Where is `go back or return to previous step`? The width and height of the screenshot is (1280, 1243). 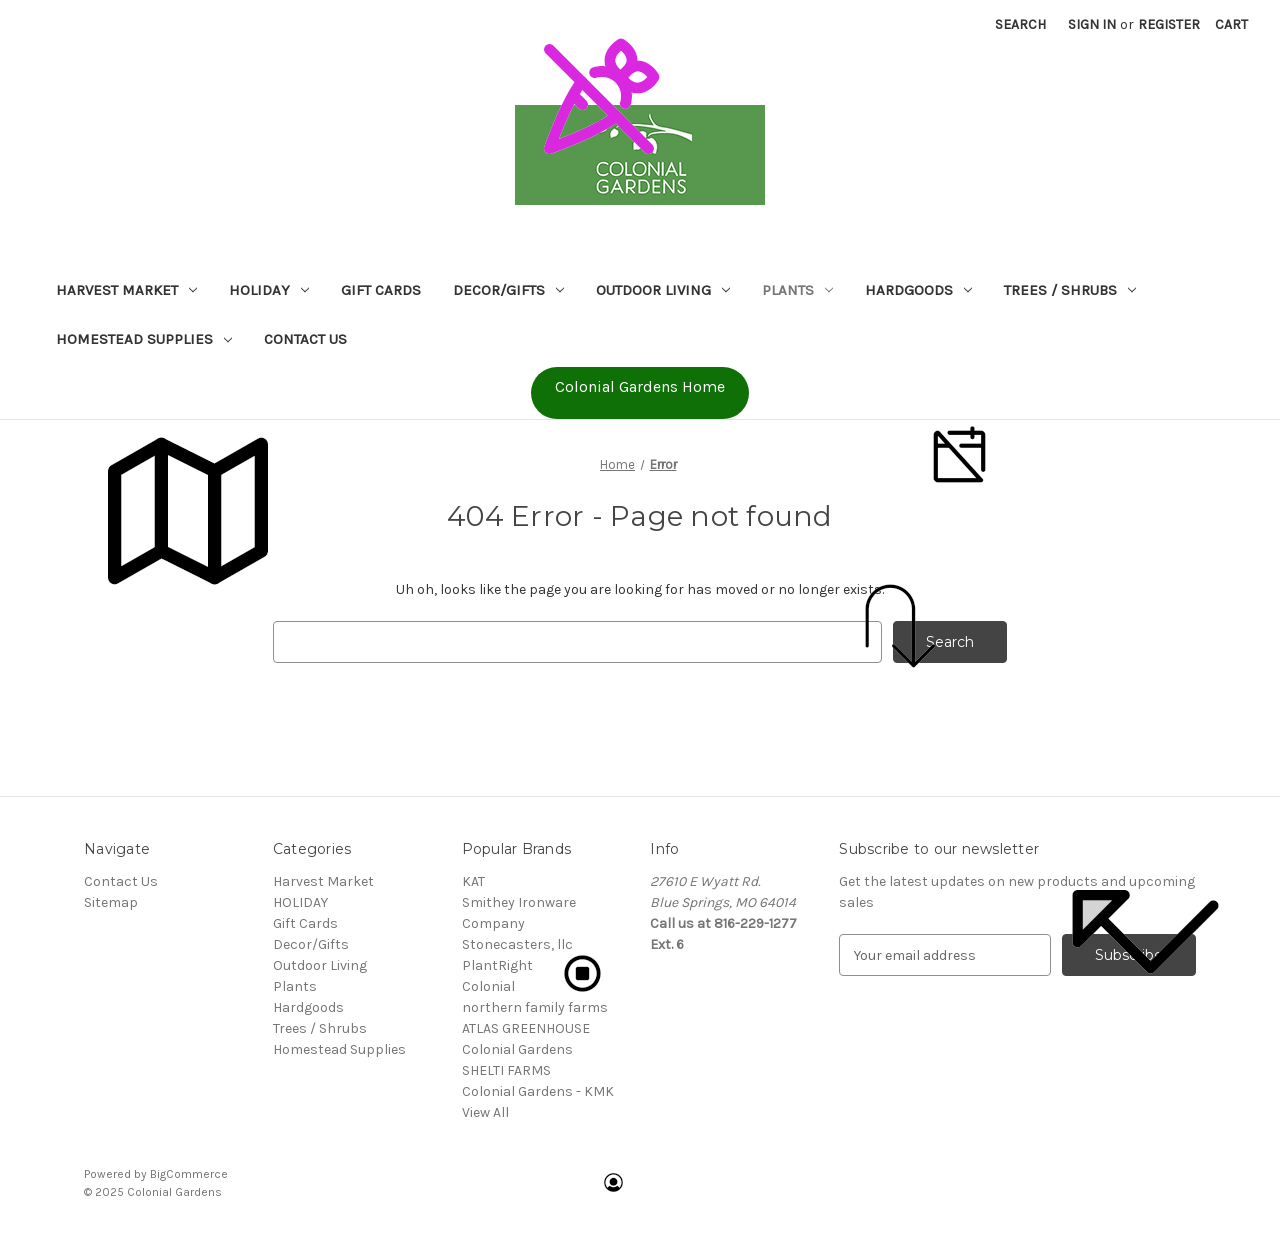
go back or return to previous step is located at coordinates (1145, 926).